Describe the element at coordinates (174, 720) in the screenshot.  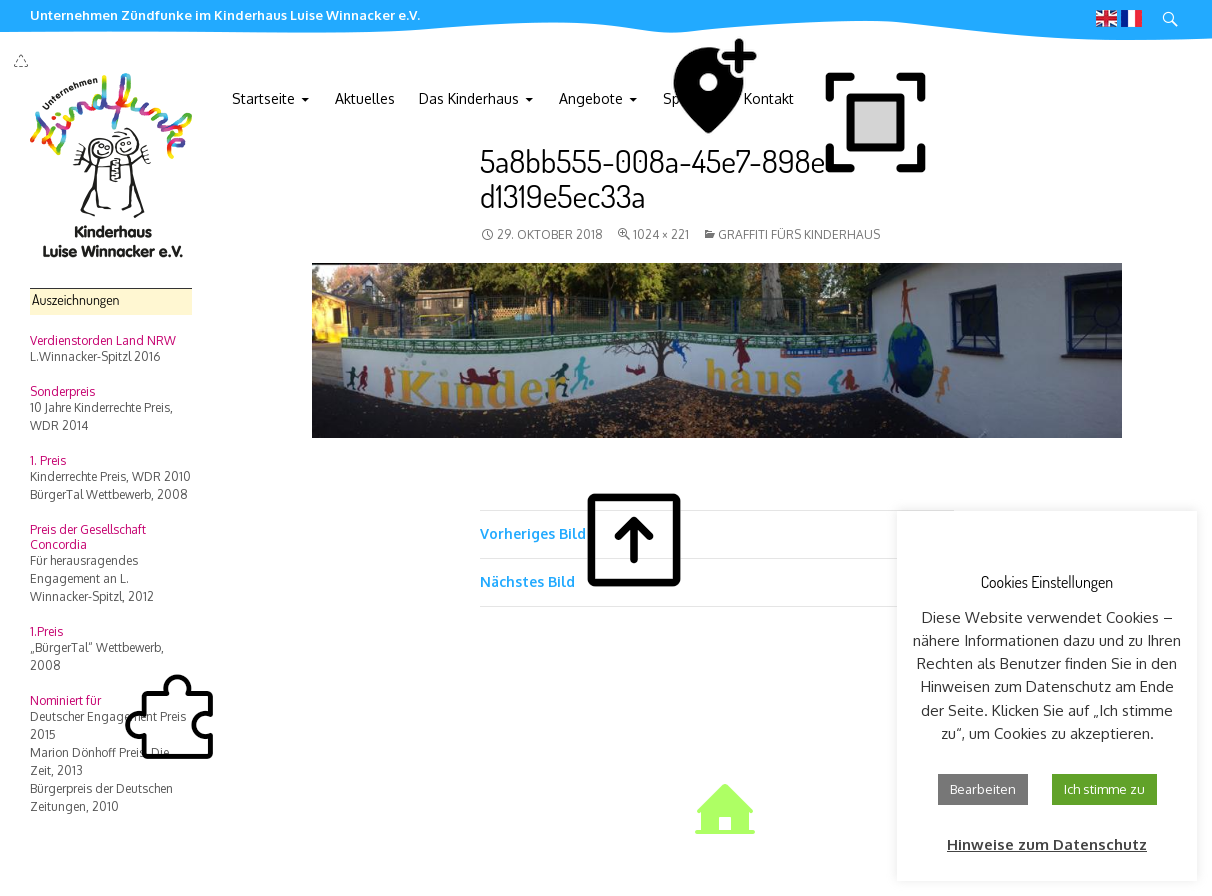
I see `access plugins or extensions` at that location.